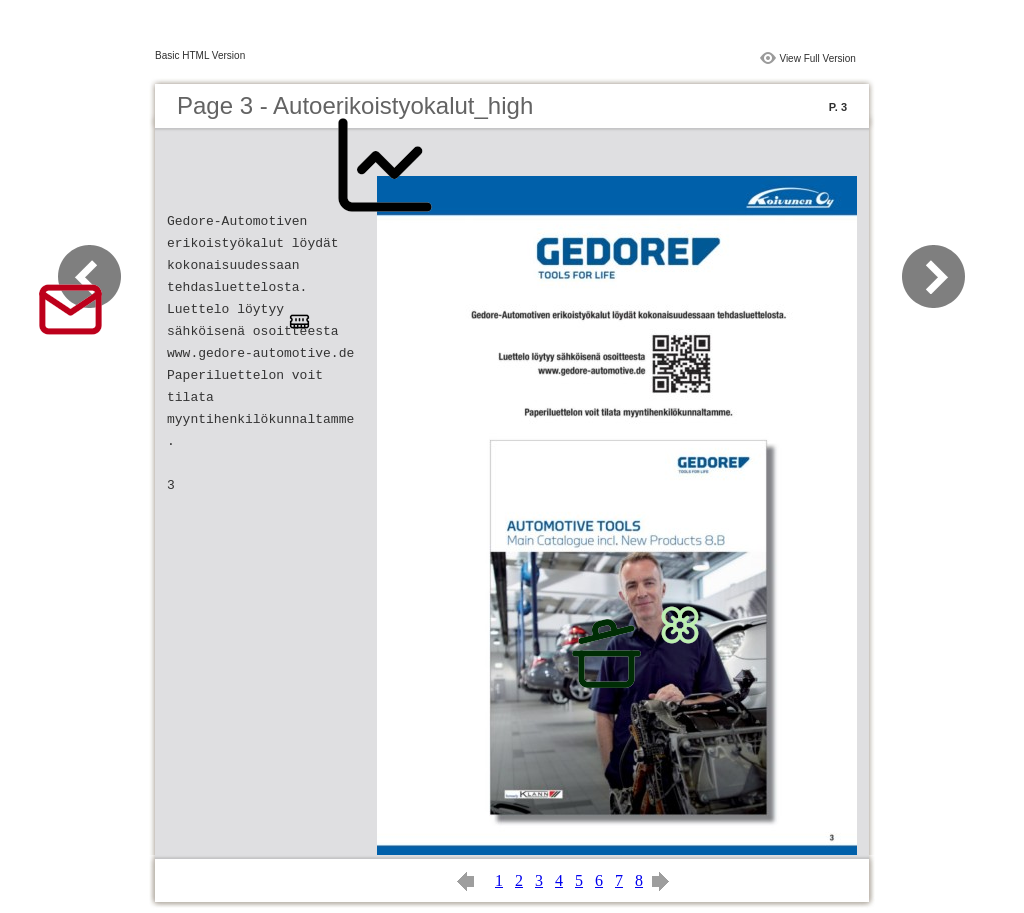 Image resolution: width=1024 pixels, height=913 pixels. What do you see at coordinates (606, 653) in the screenshot?
I see `access recipes or cooking features` at bounding box center [606, 653].